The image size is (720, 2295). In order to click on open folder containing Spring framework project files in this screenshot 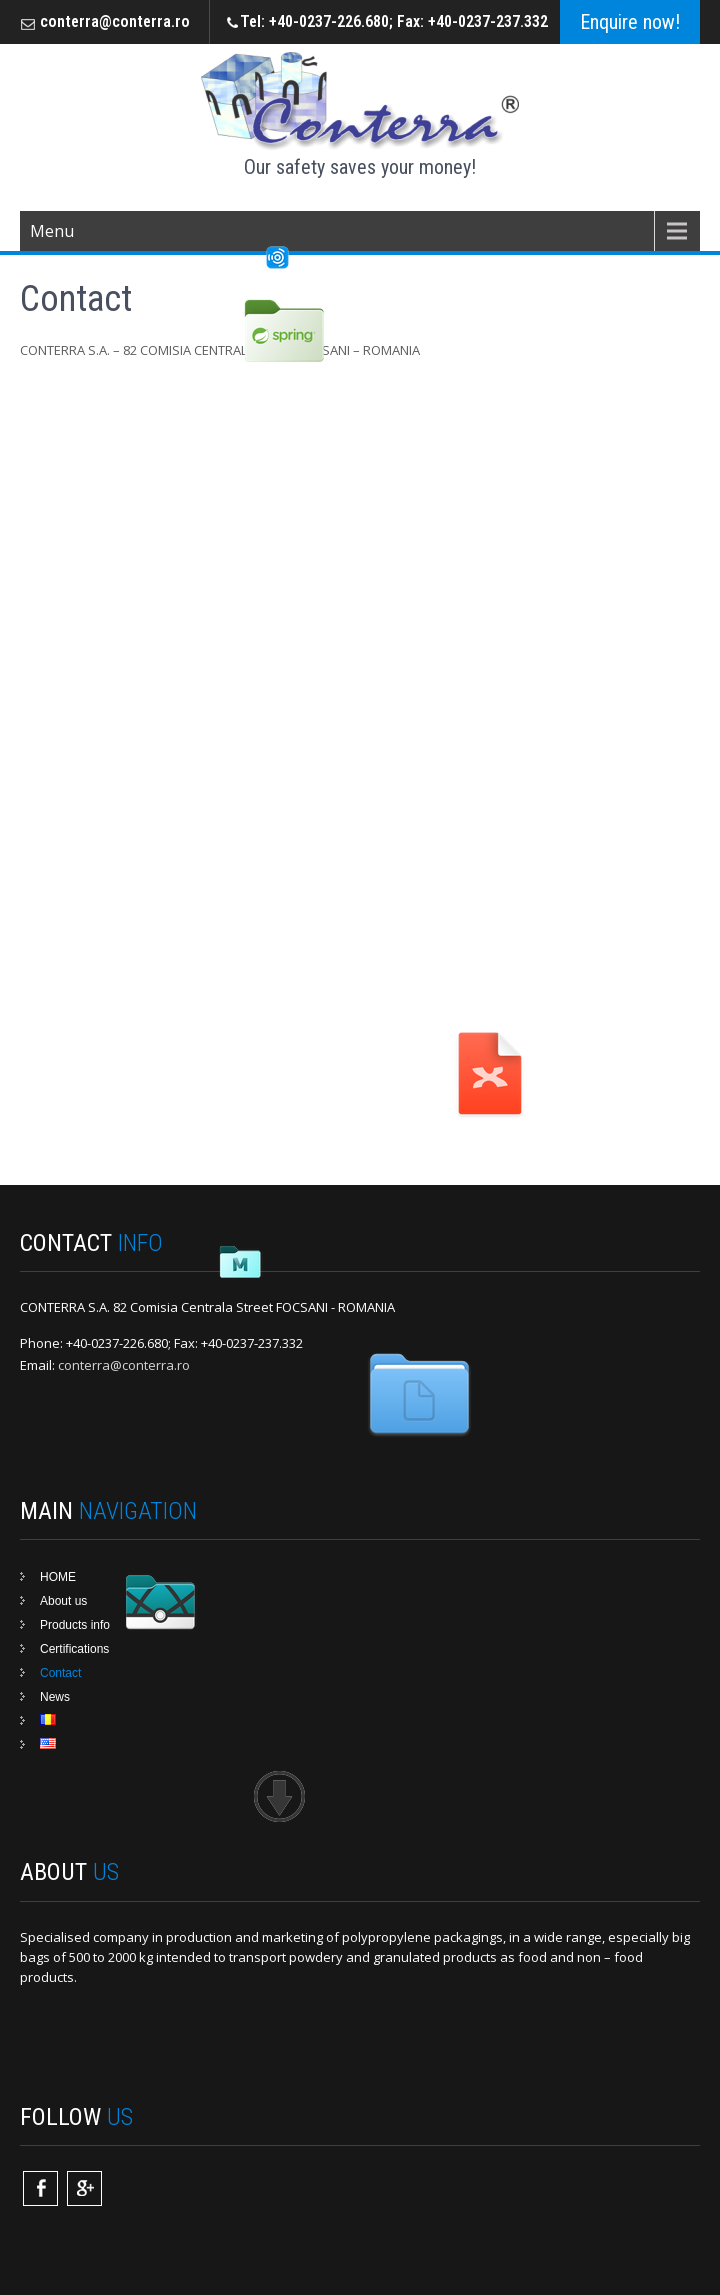, I will do `click(284, 333)`.